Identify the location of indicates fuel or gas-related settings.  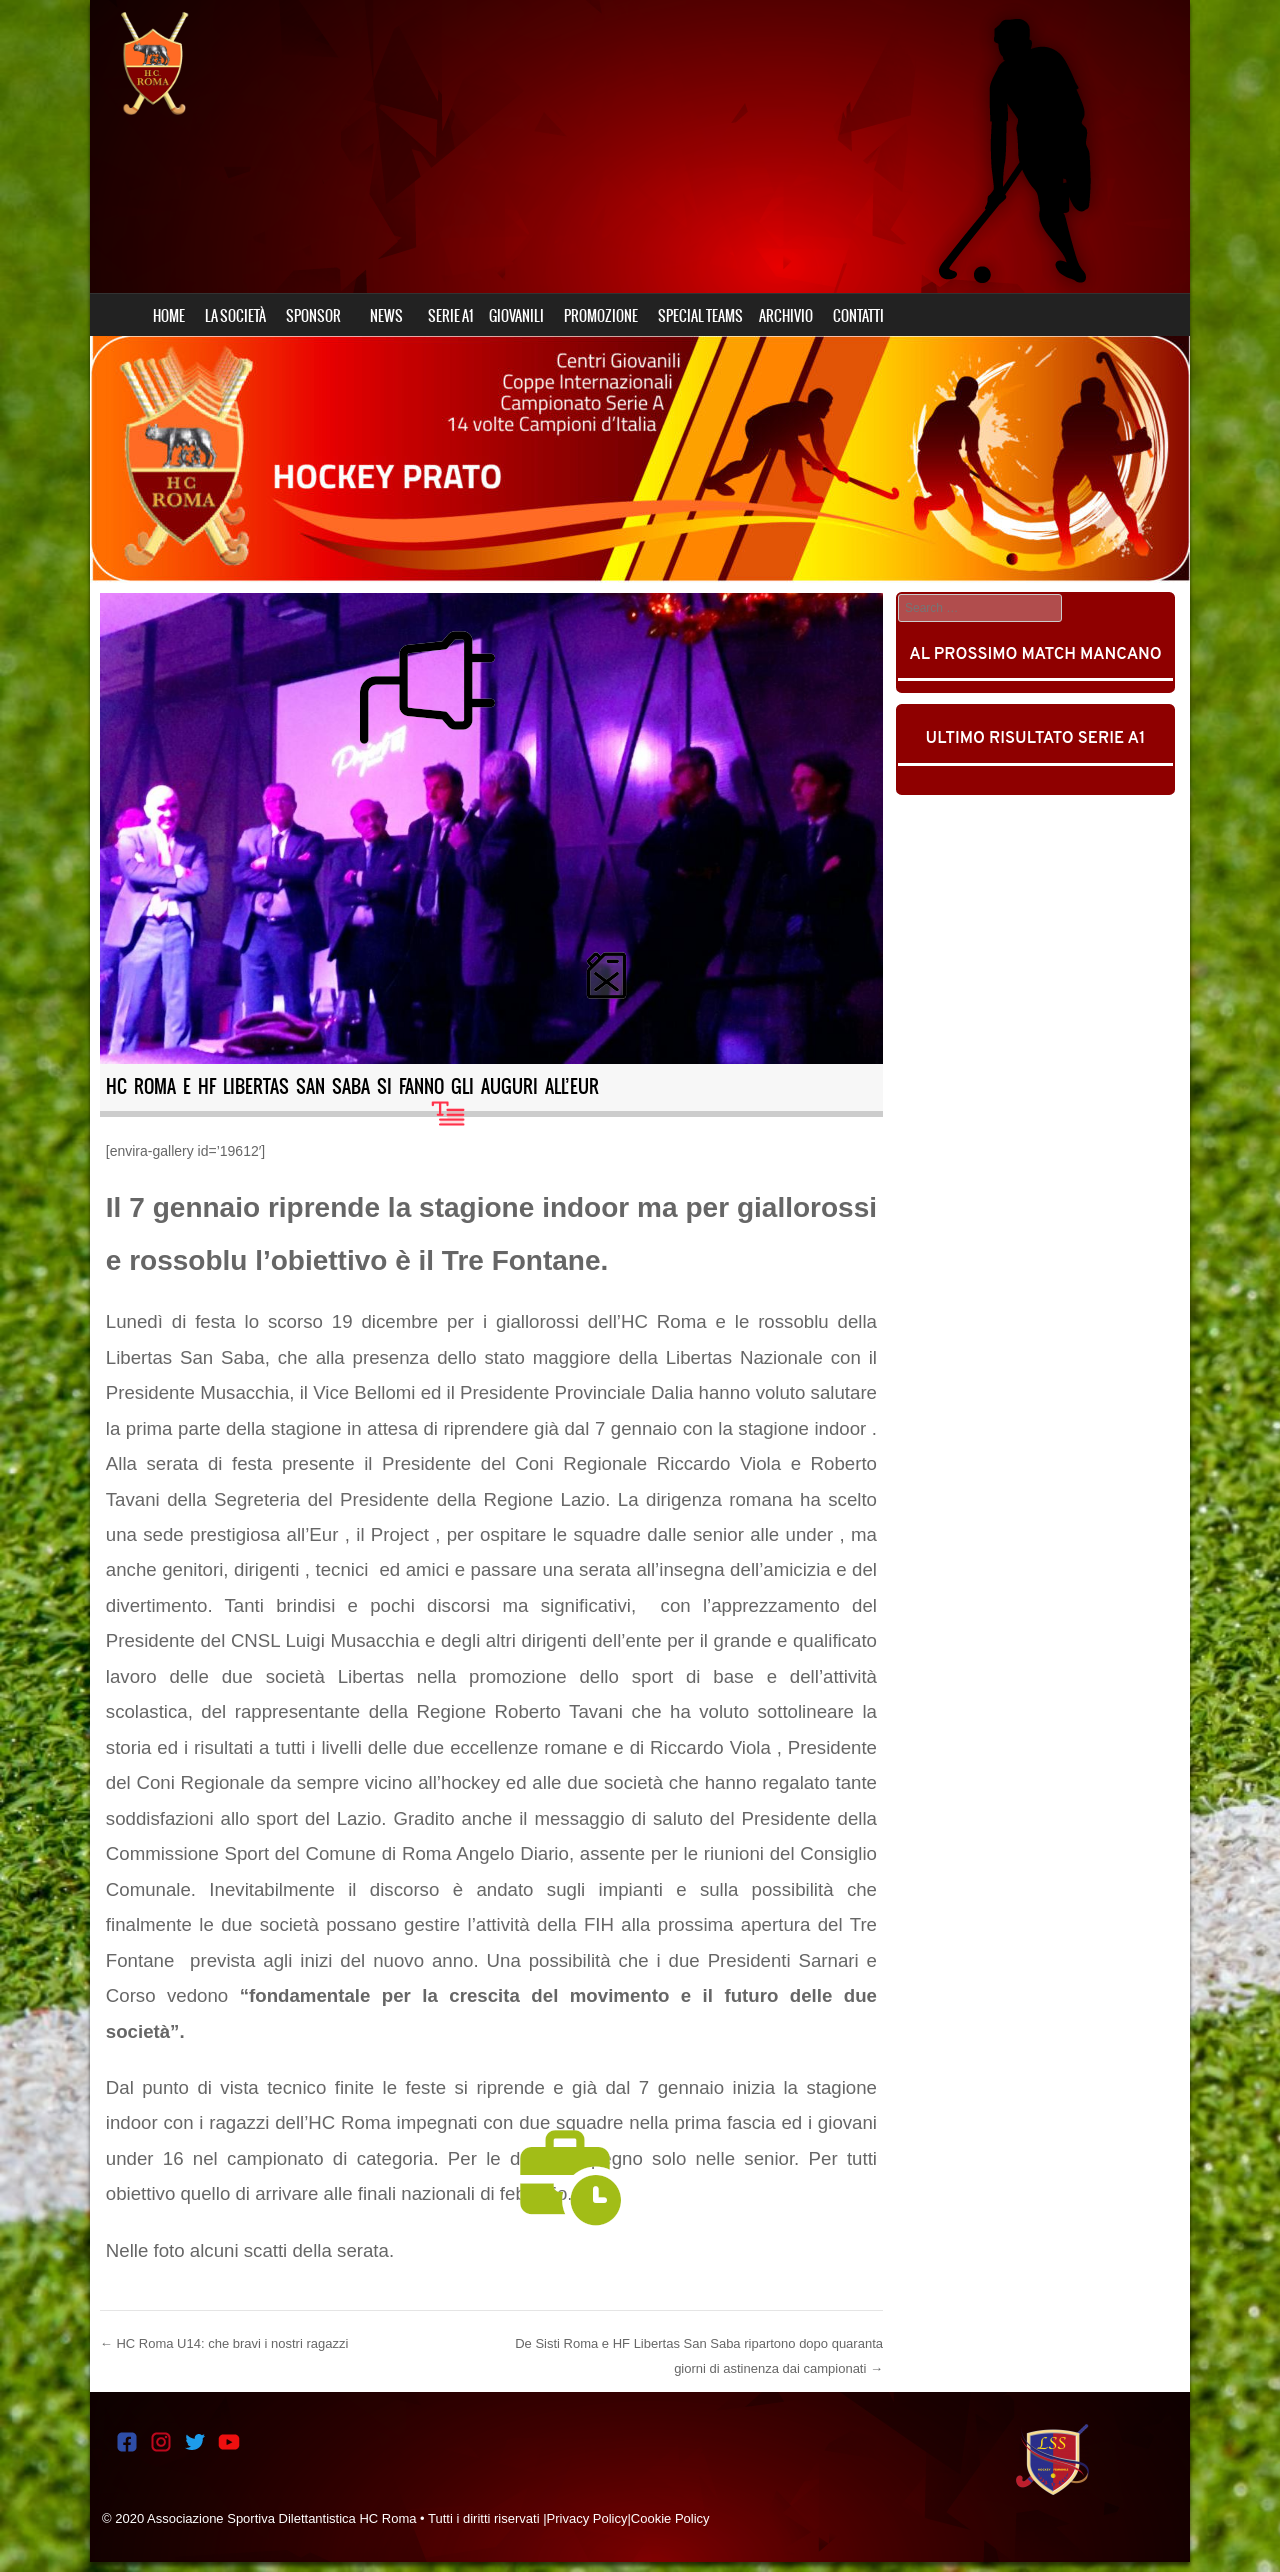
(606, 975).